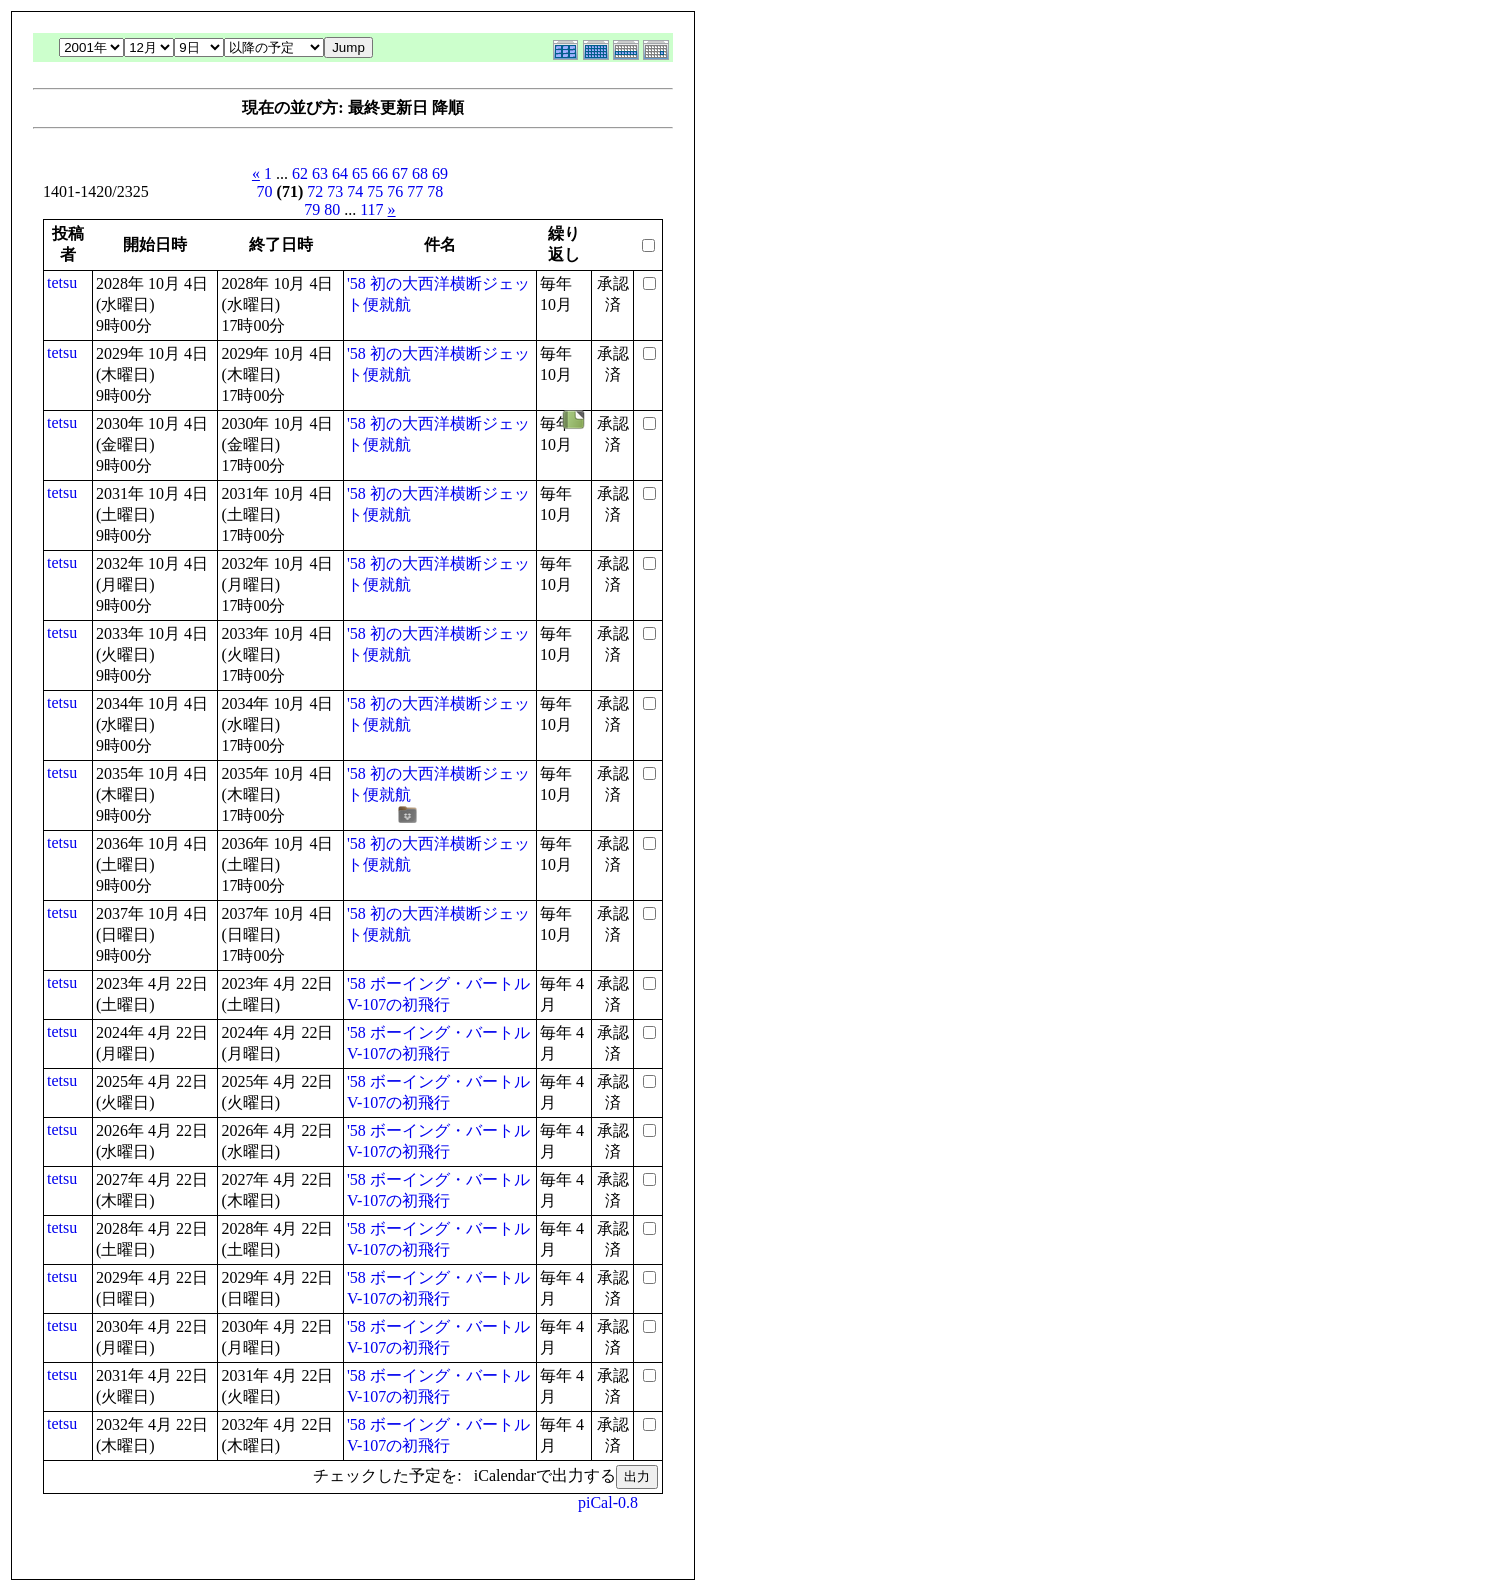  What do you see at coordinates (573, 419) in the screenshot?
I see `change desktop wallpaper settings` at bounding box center [573, 419].